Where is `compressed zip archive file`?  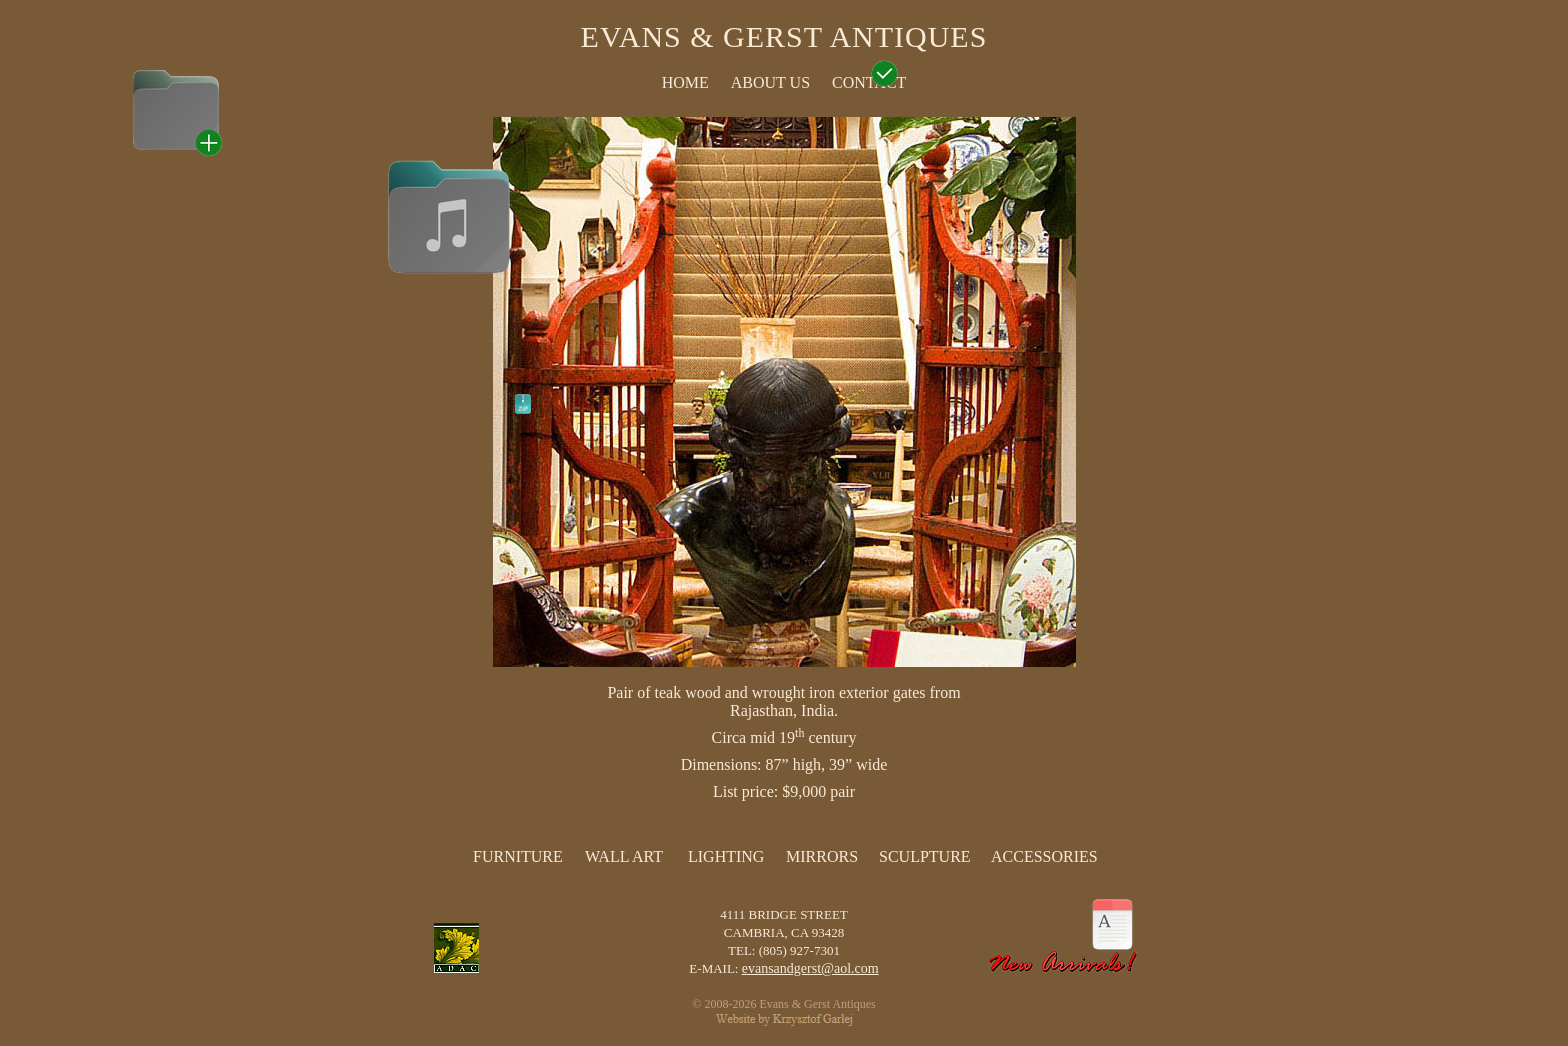 compressed zip archive file is located at coordinates (523, 404).